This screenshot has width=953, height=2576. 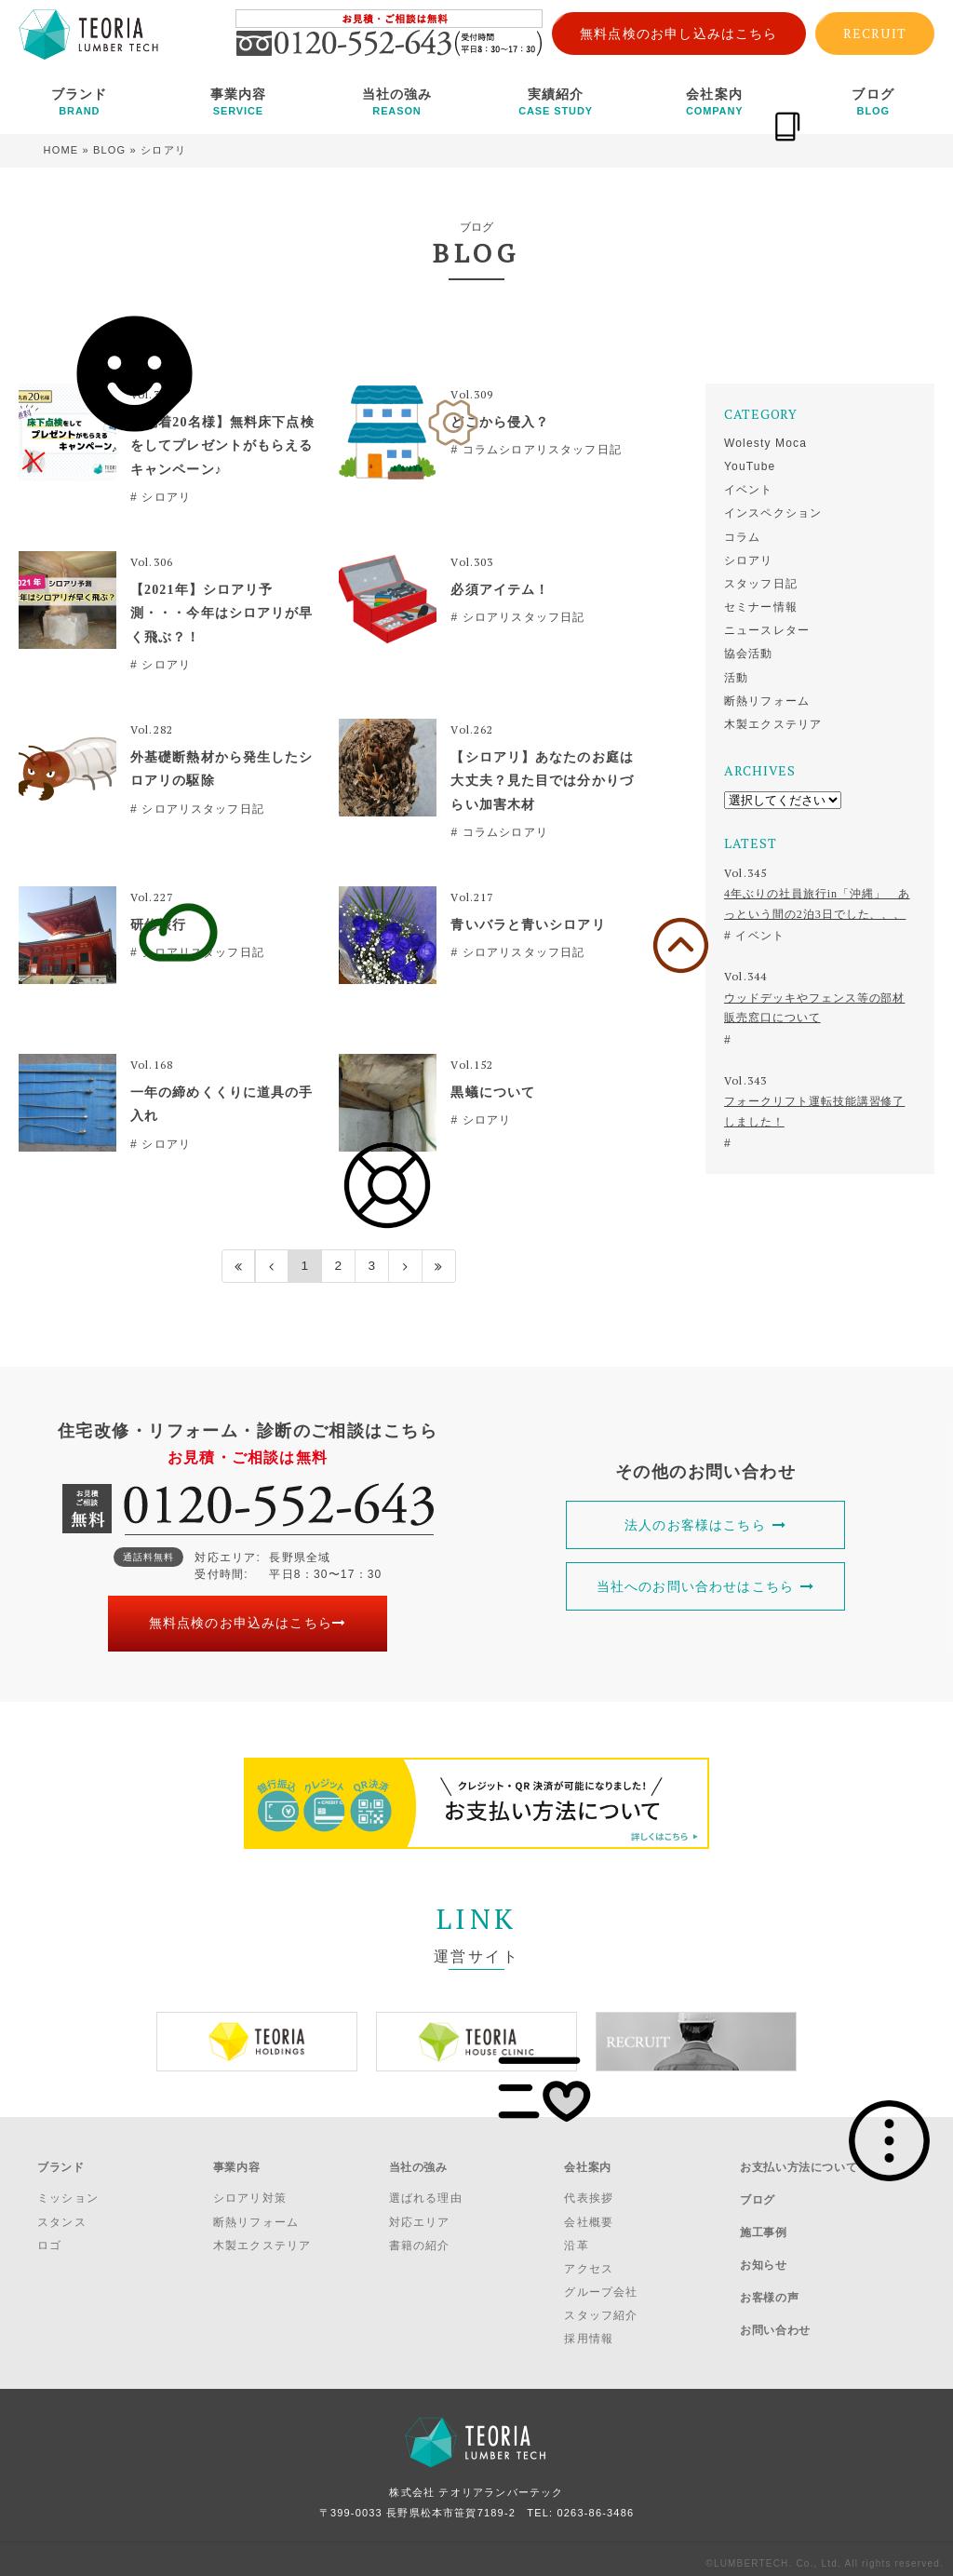 What do you see at coordinates (387, 1185) in the screenshot?
I see `access help or support` at bounding box center [387, 1185].